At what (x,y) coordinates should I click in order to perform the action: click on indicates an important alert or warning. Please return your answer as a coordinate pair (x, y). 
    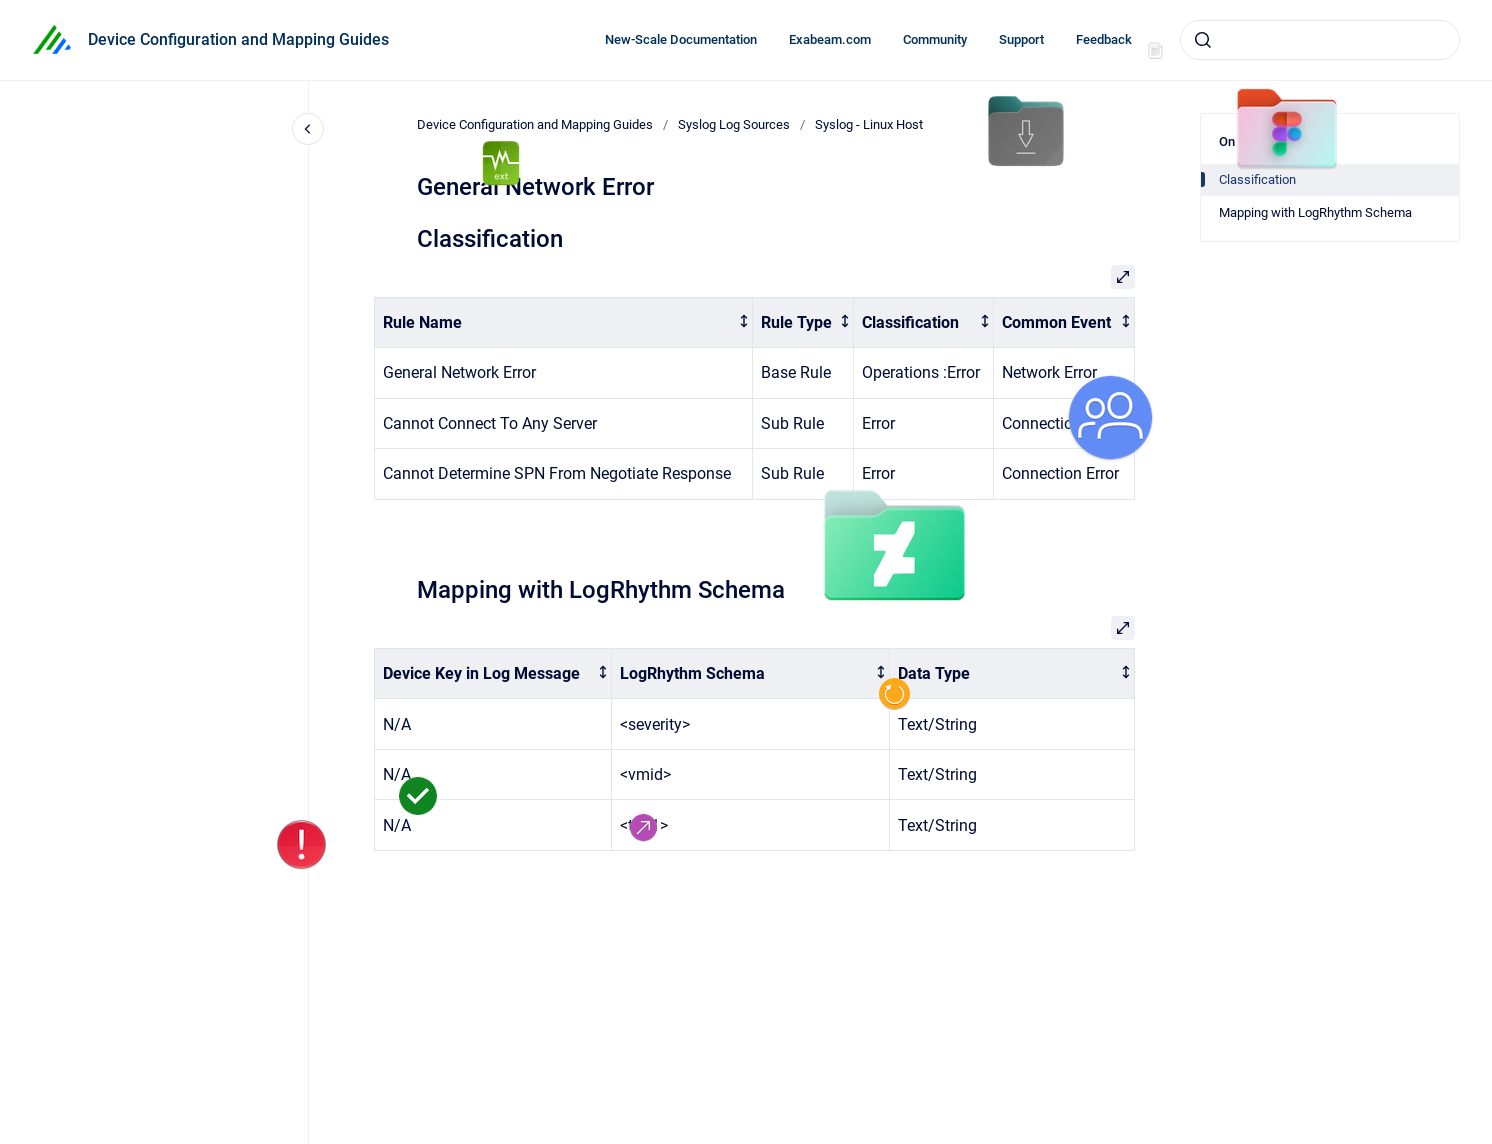
    Looking at the image, I should click on (301, 844).